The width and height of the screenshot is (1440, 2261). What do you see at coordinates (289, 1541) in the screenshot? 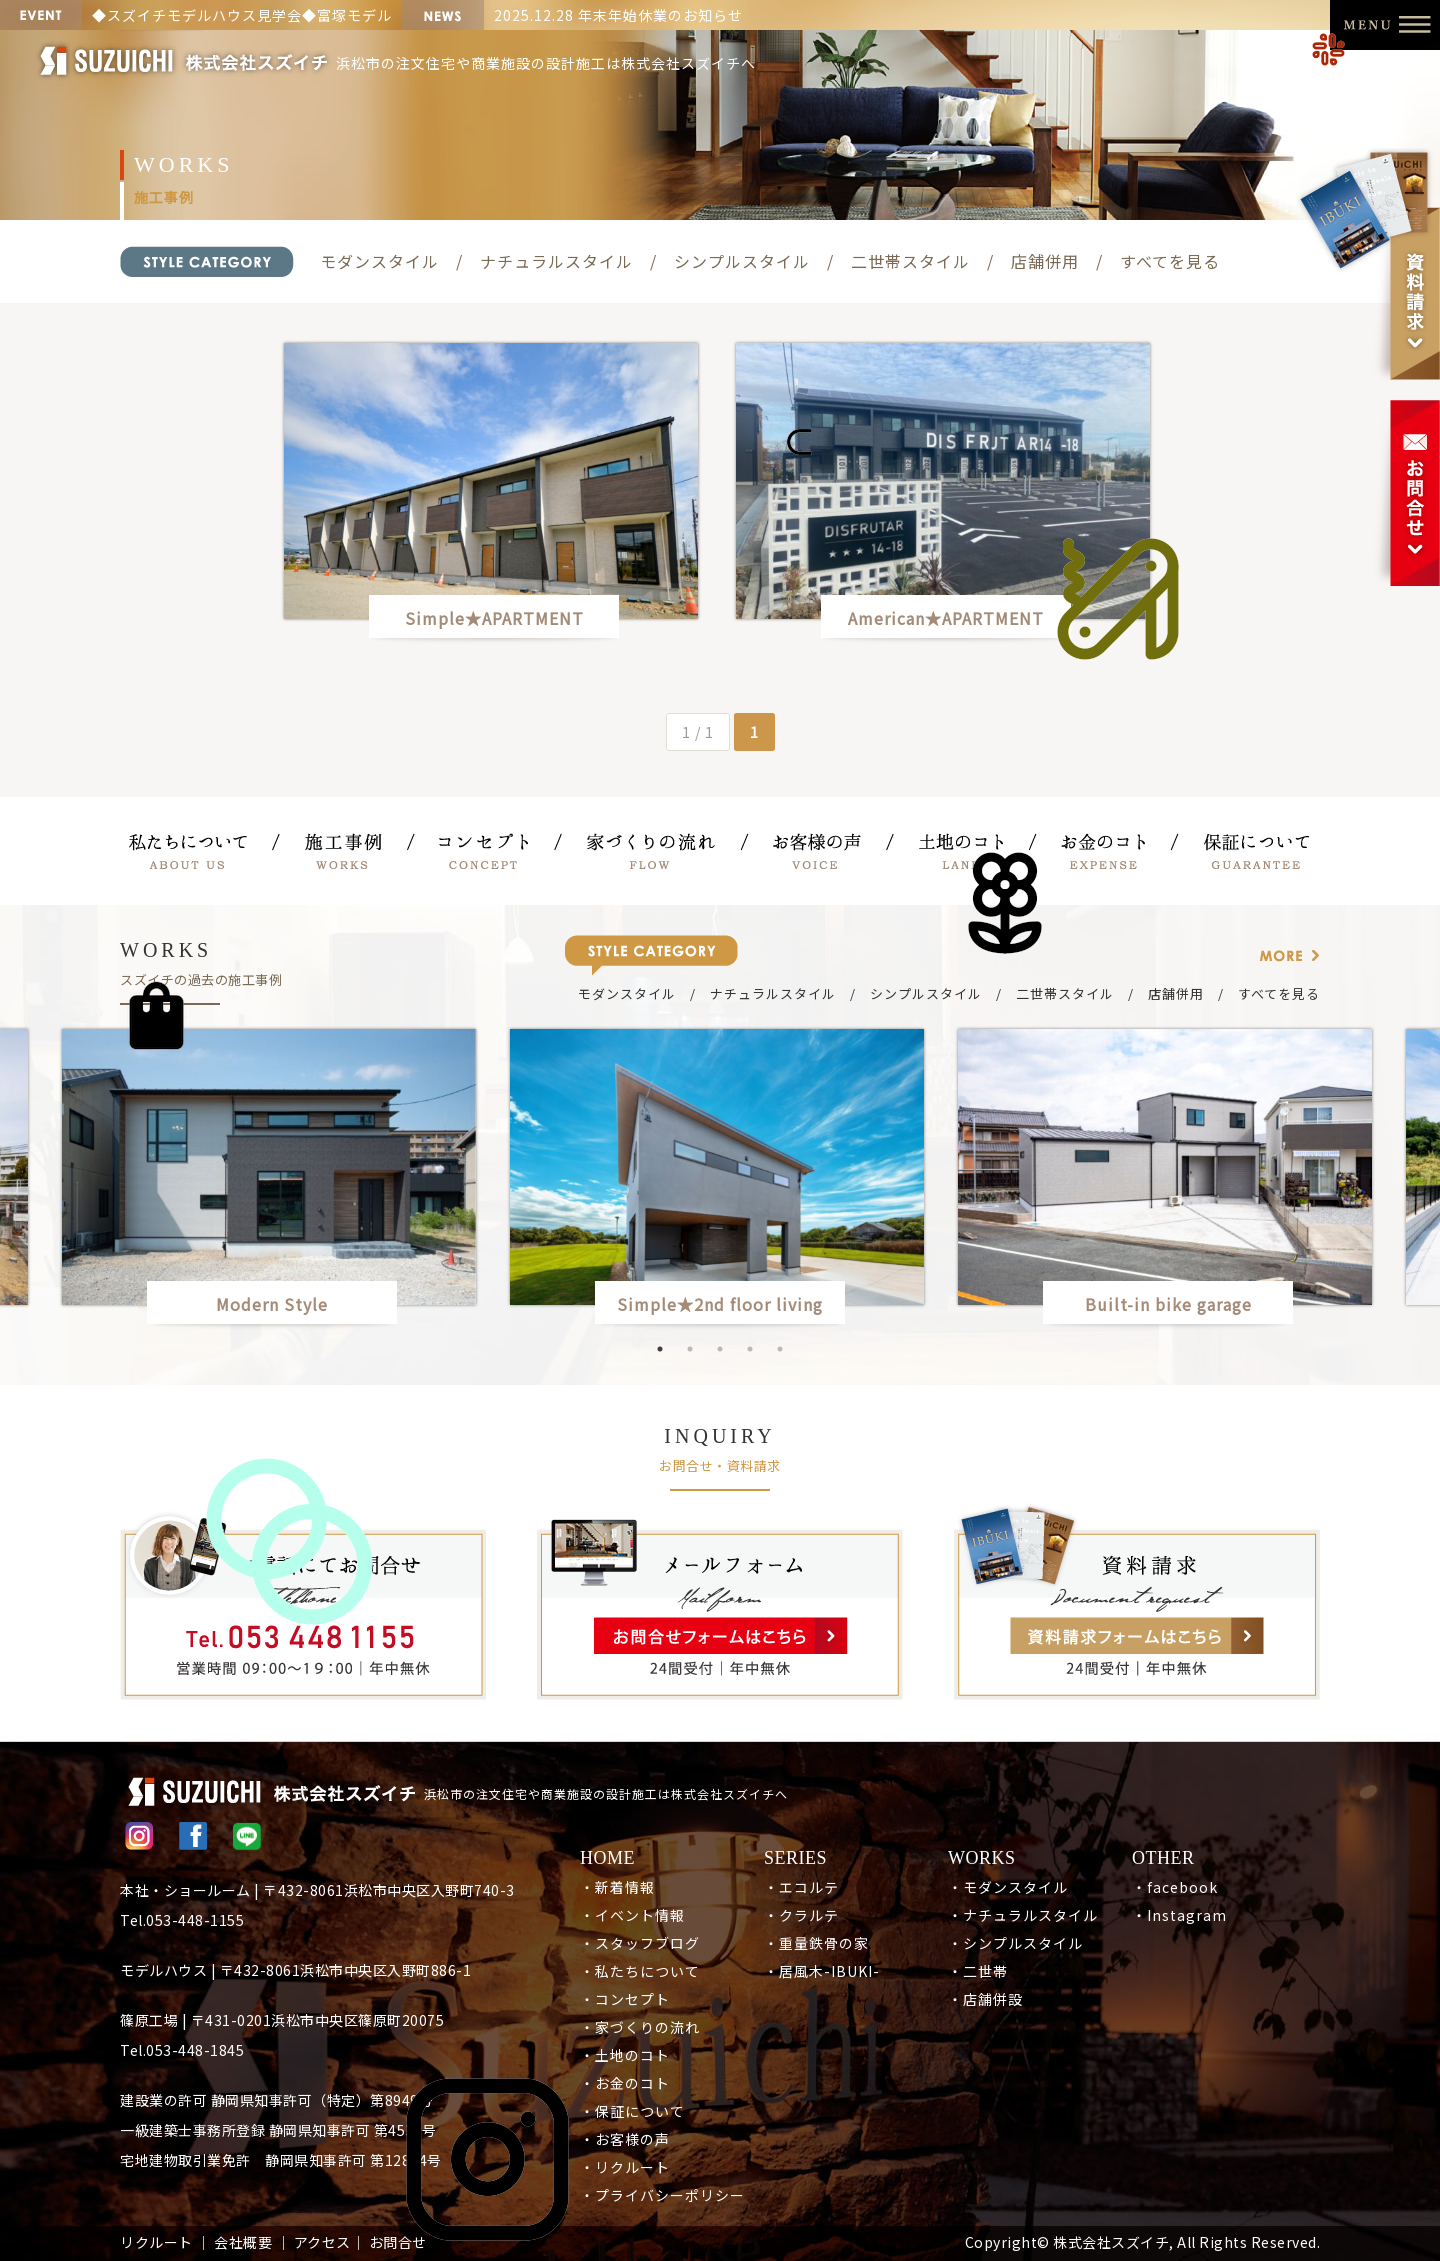
I see `blend or merge layers together` at bounding box center [289, 1541].